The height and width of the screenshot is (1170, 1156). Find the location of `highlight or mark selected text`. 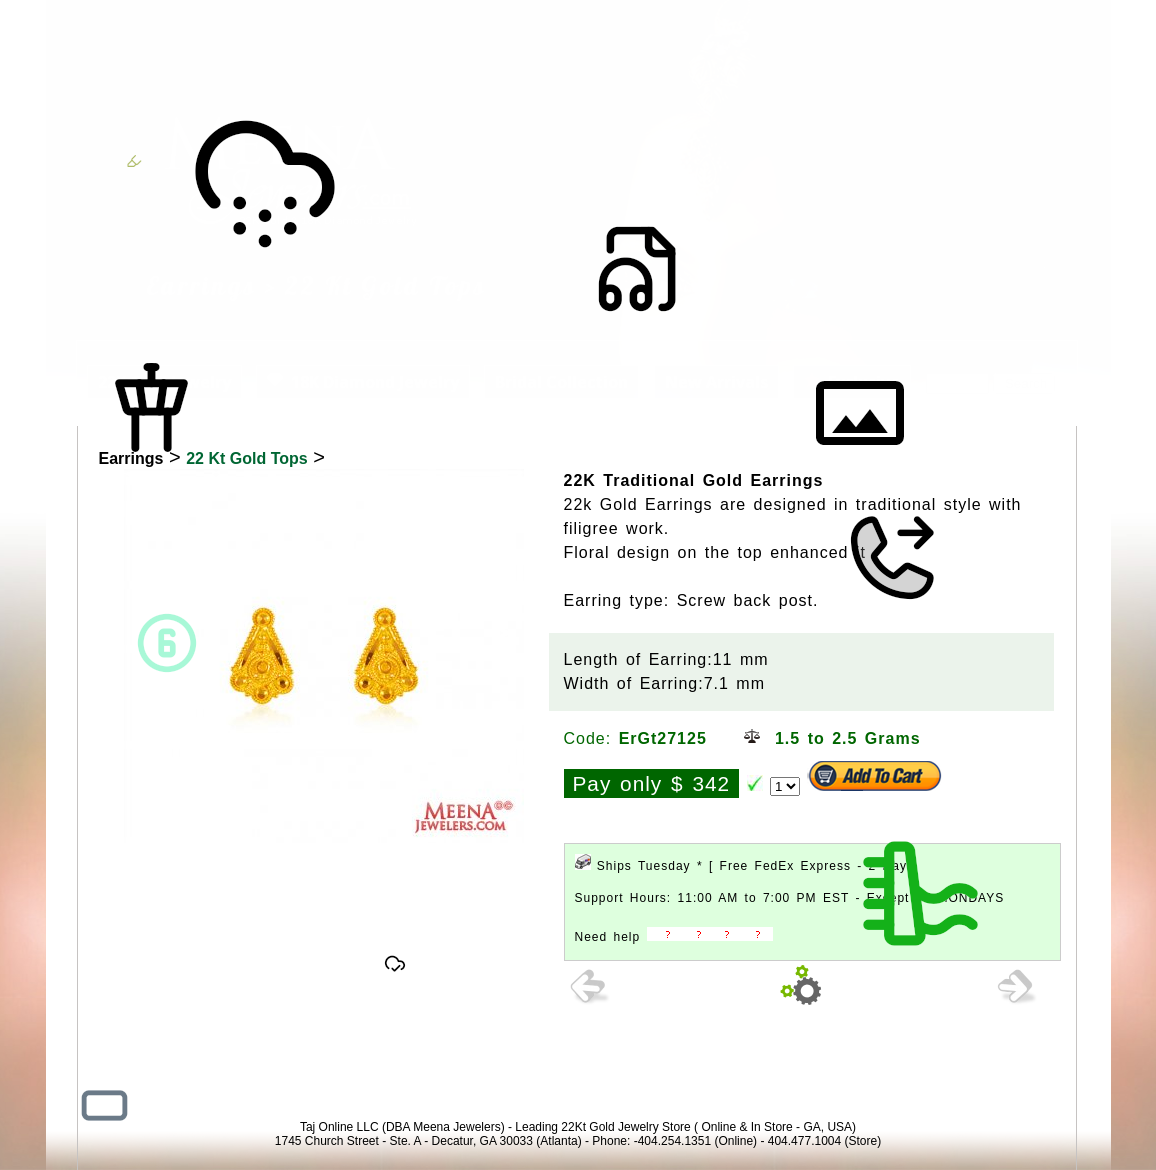

highlight or mark selected text is located at coordinates (134, 161).